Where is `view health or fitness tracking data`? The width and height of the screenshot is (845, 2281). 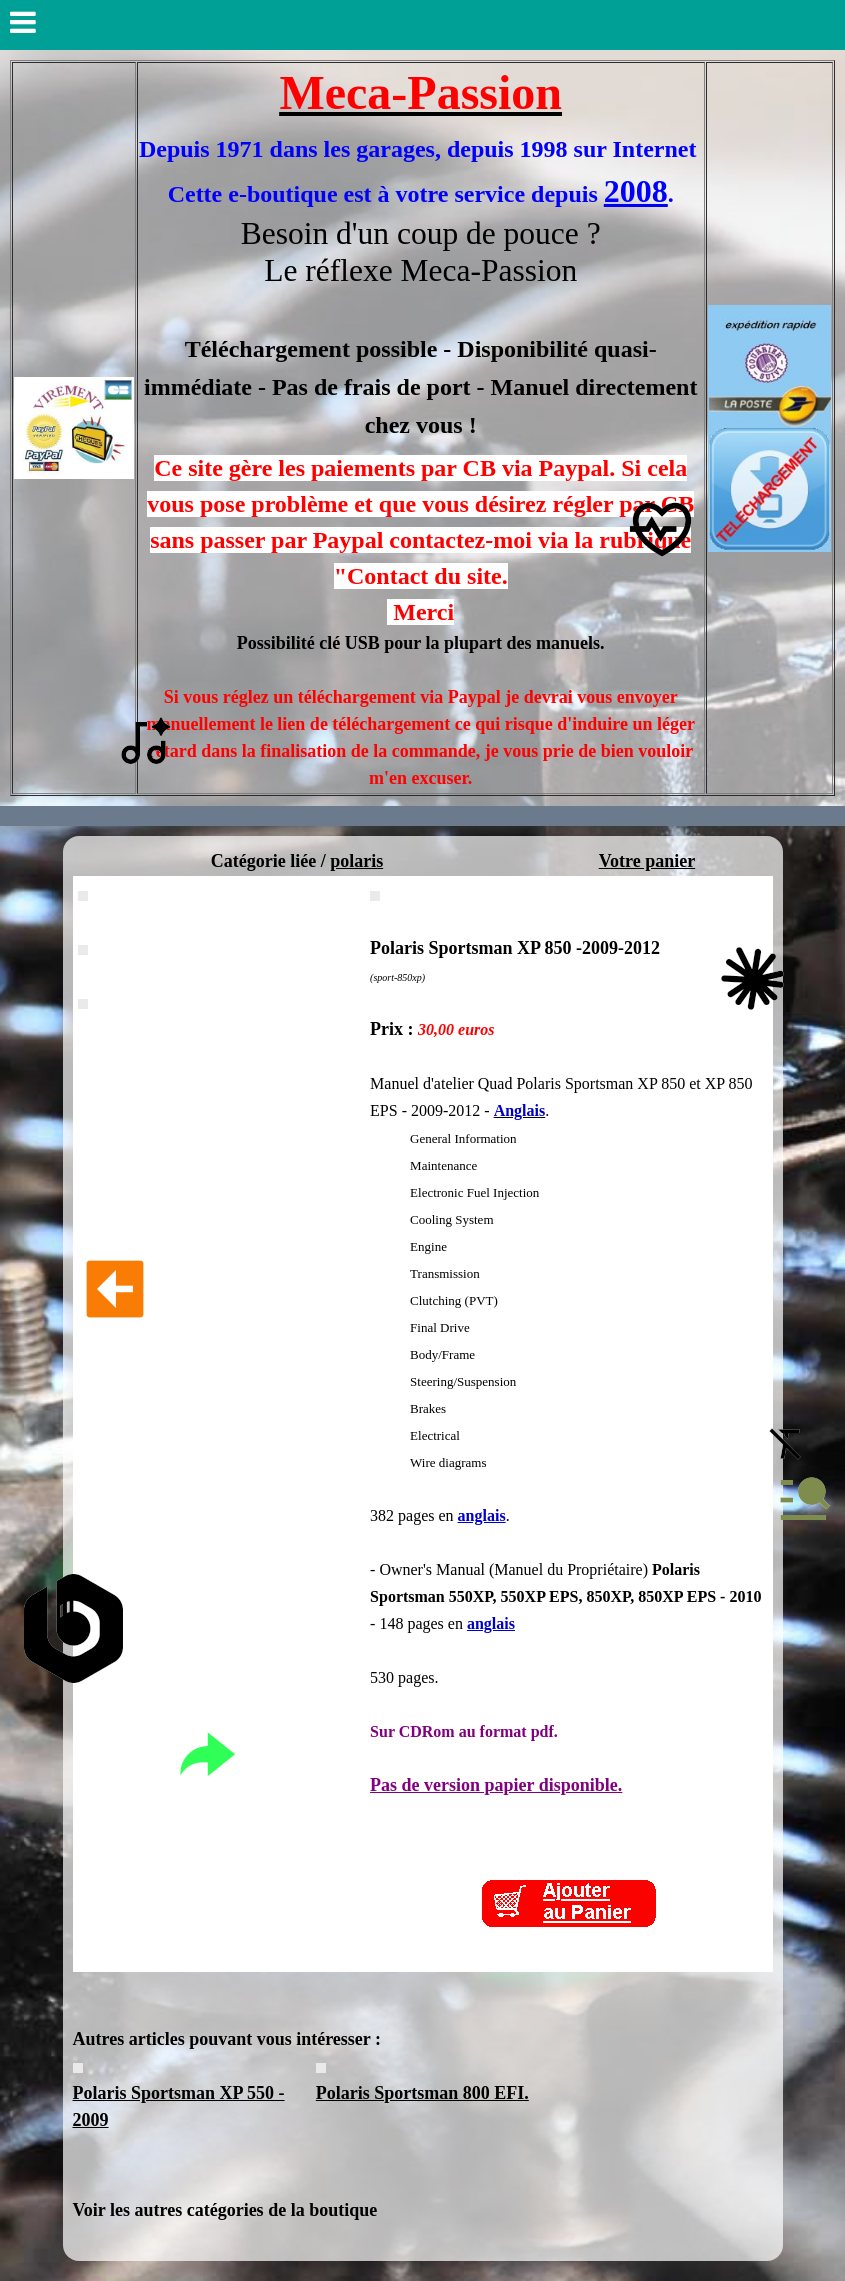 view health or fitness tracking data is located at coordinates (662, 529).